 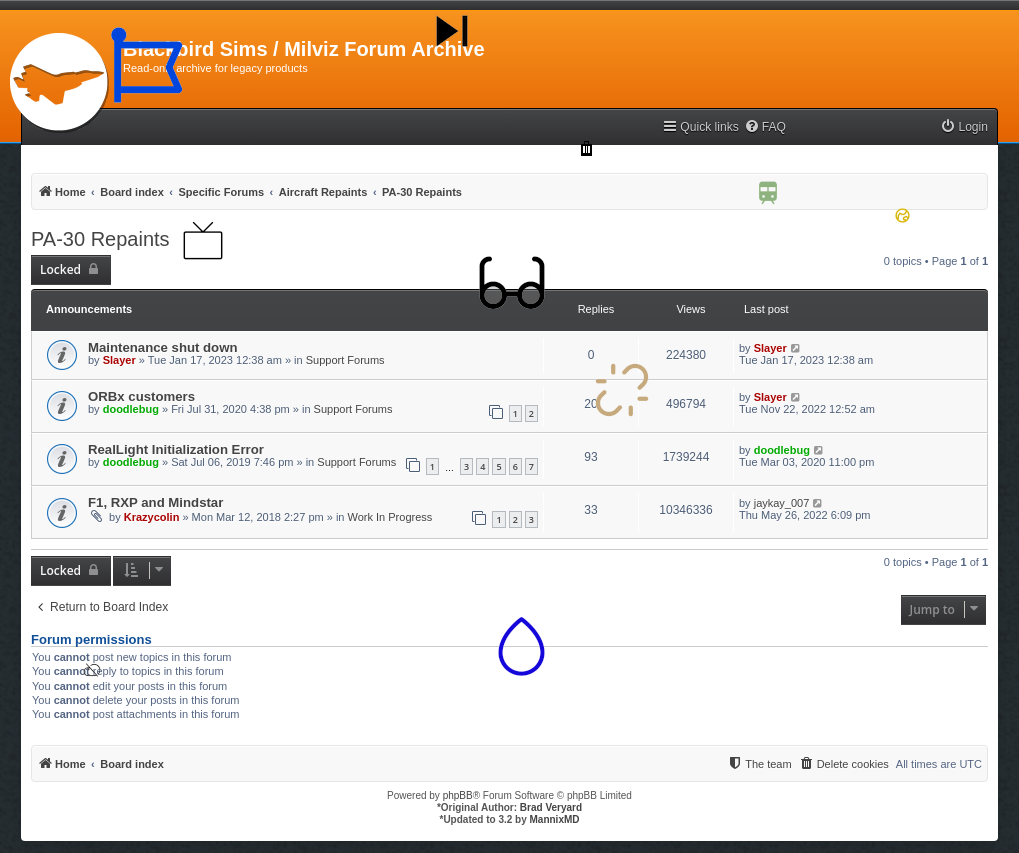 I want to click on access train schedules or railway information, so click(x=768, y=192).